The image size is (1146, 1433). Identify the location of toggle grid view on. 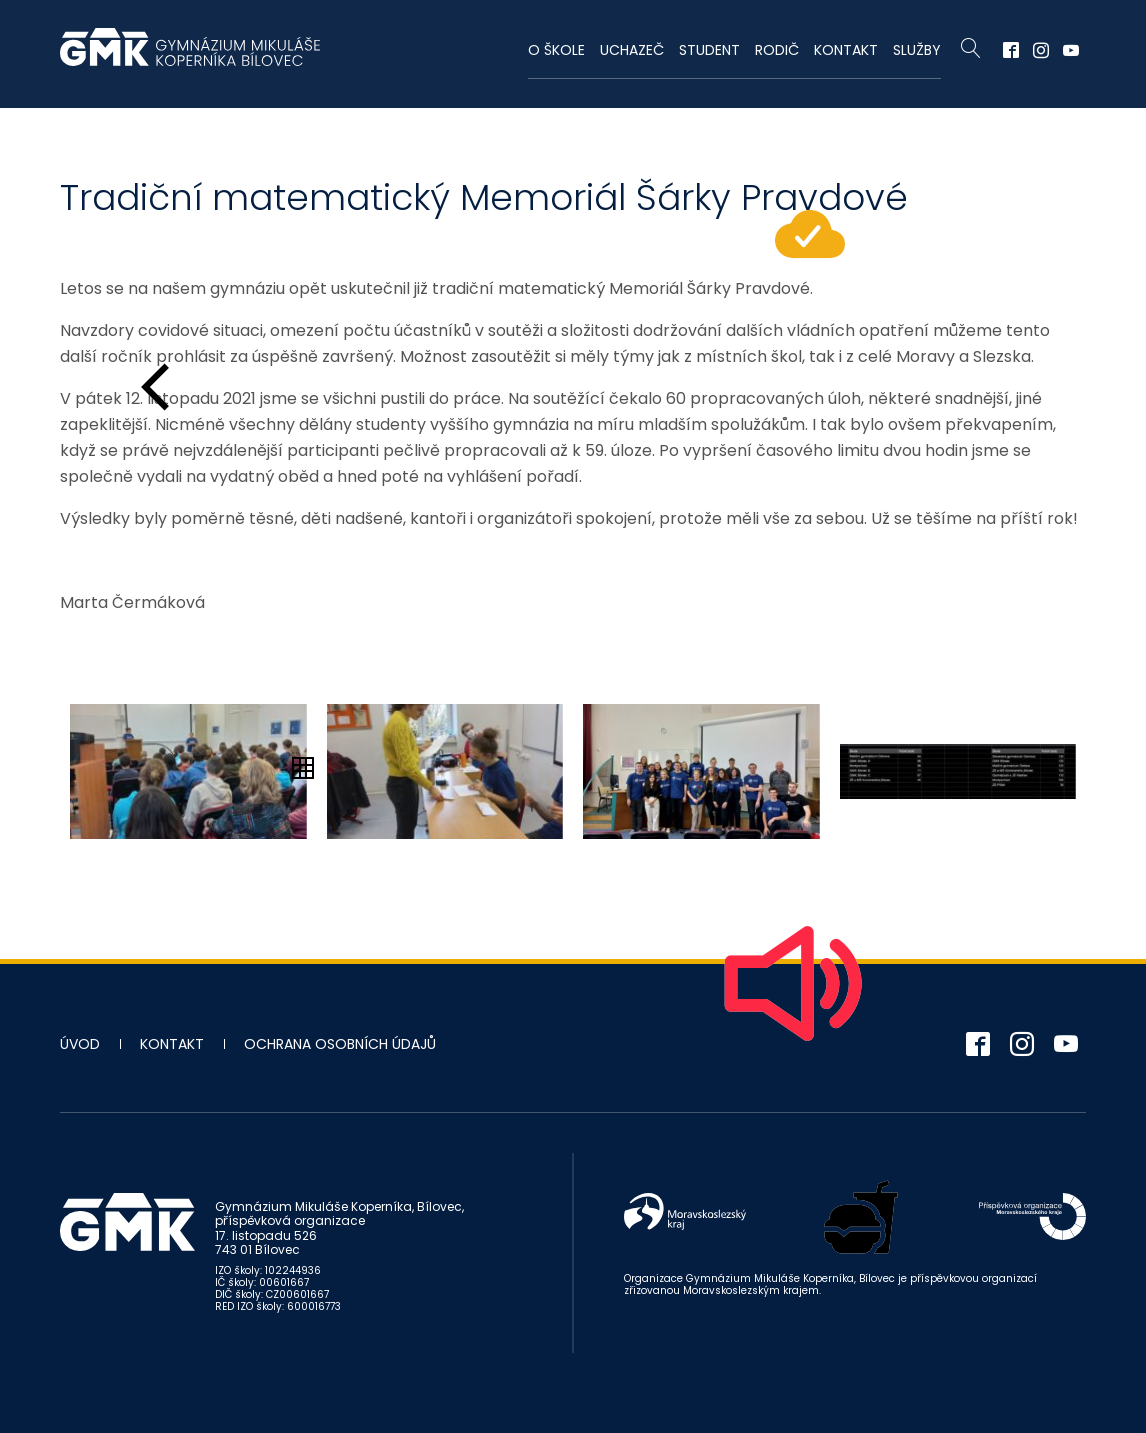
(303, 768).